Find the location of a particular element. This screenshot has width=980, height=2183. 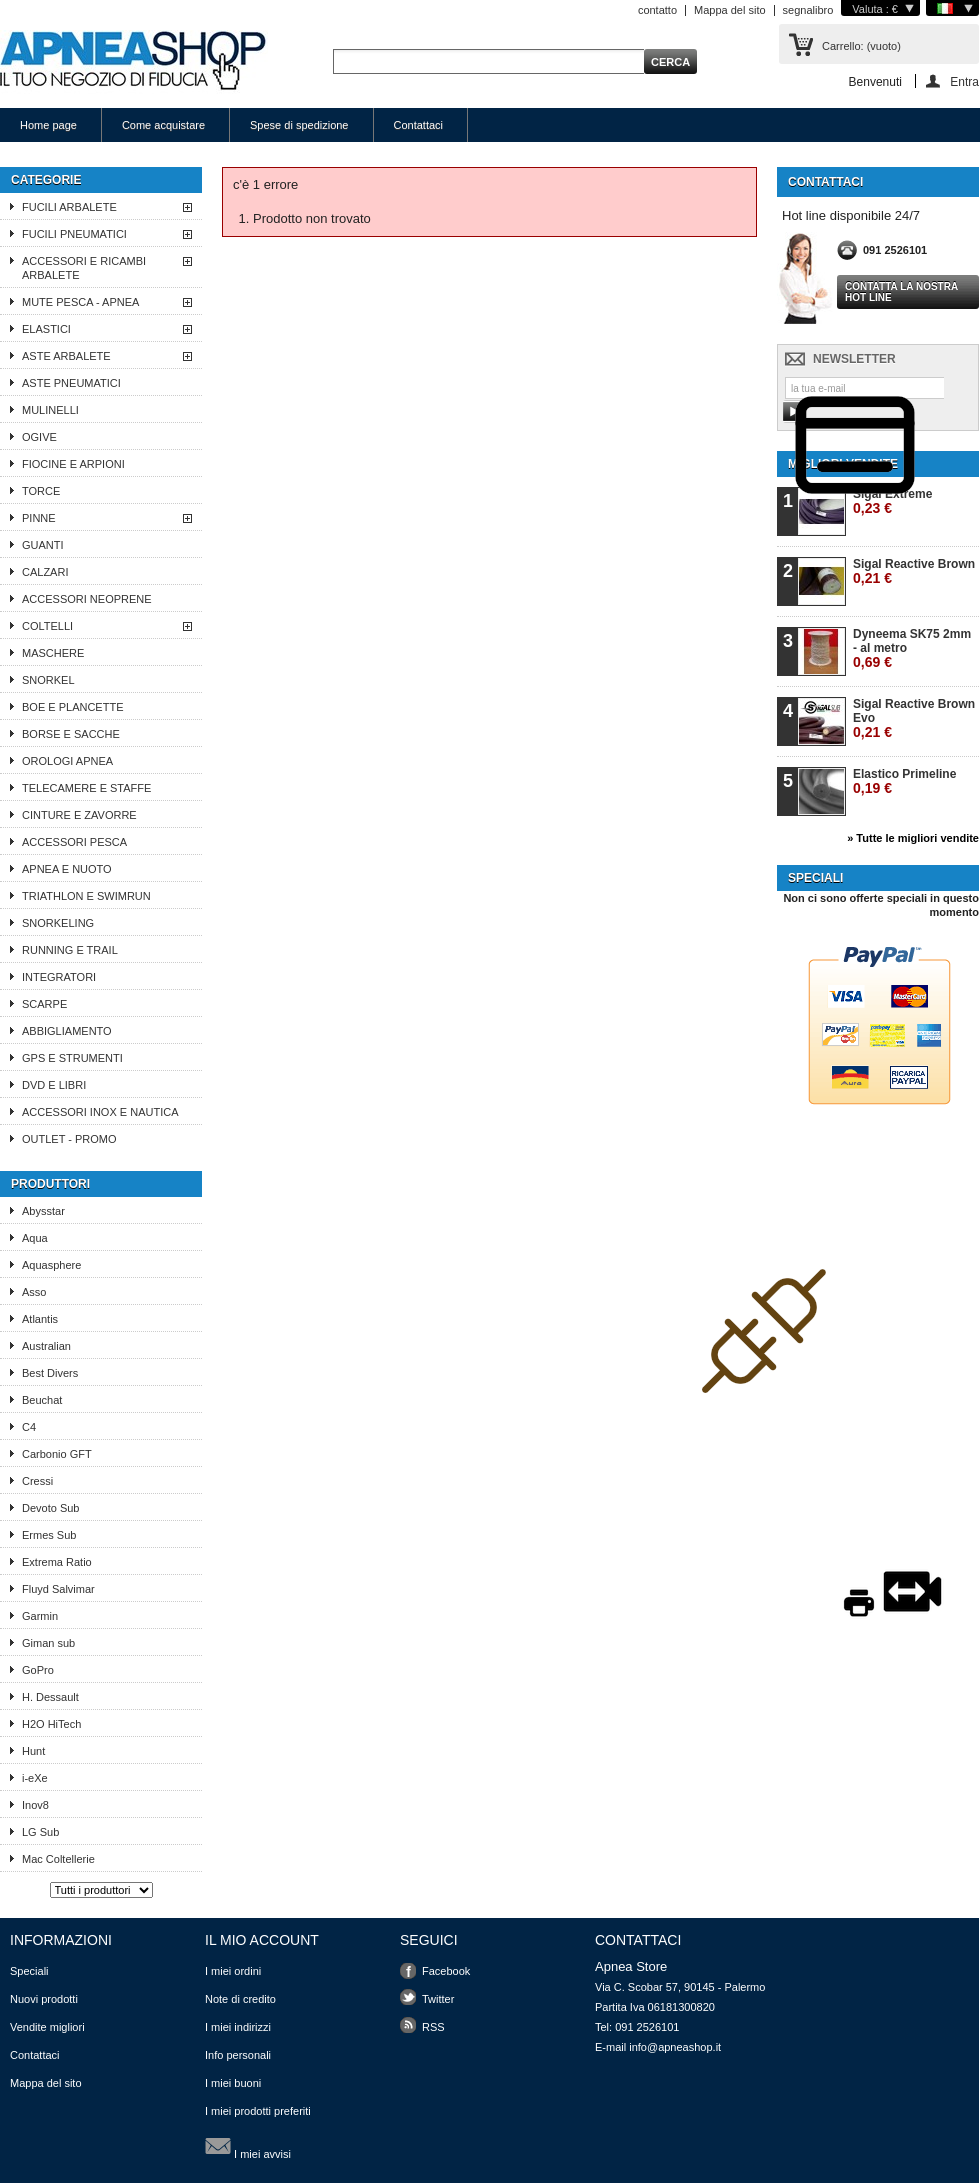

connect or establish a connection is located at coordinates (764, 1331).